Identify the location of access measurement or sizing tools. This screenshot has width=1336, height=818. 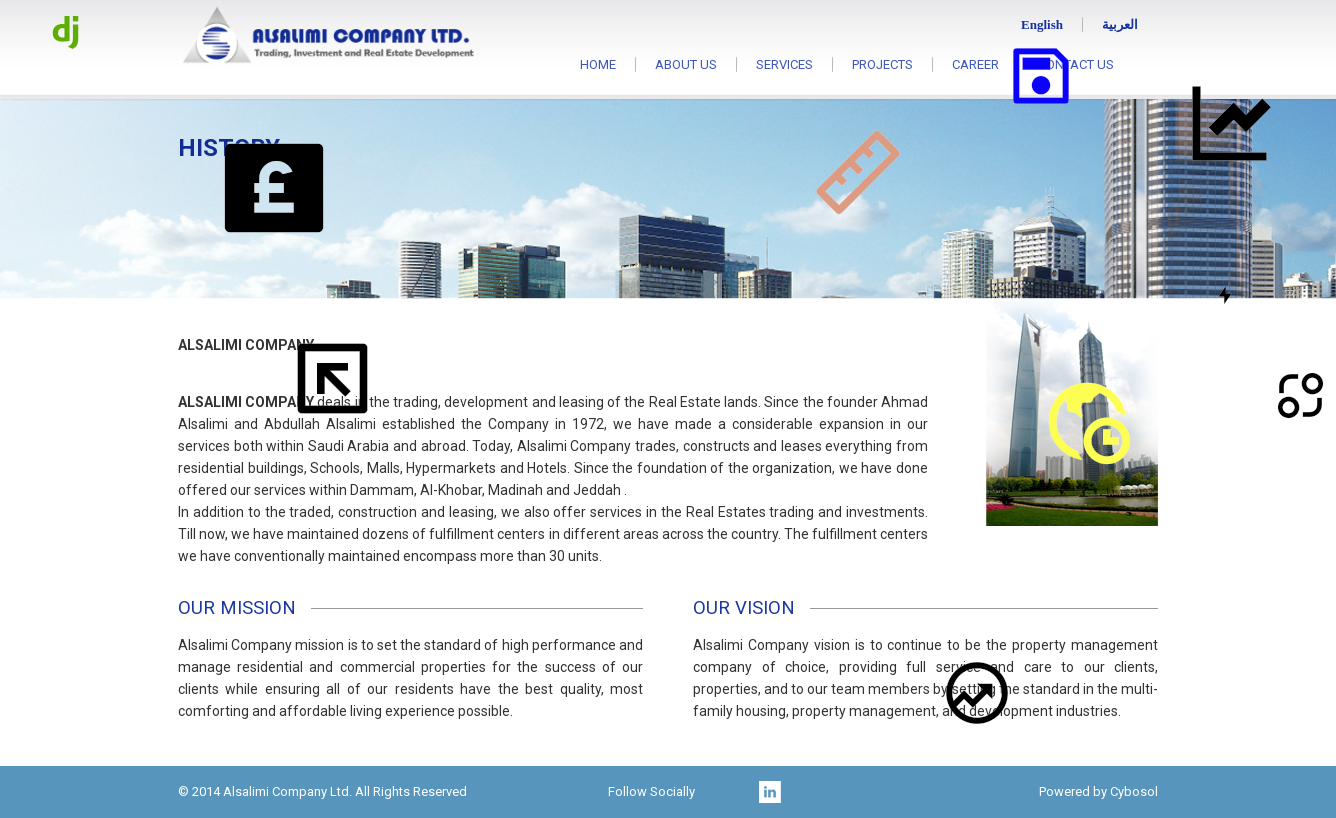
(858, 170).